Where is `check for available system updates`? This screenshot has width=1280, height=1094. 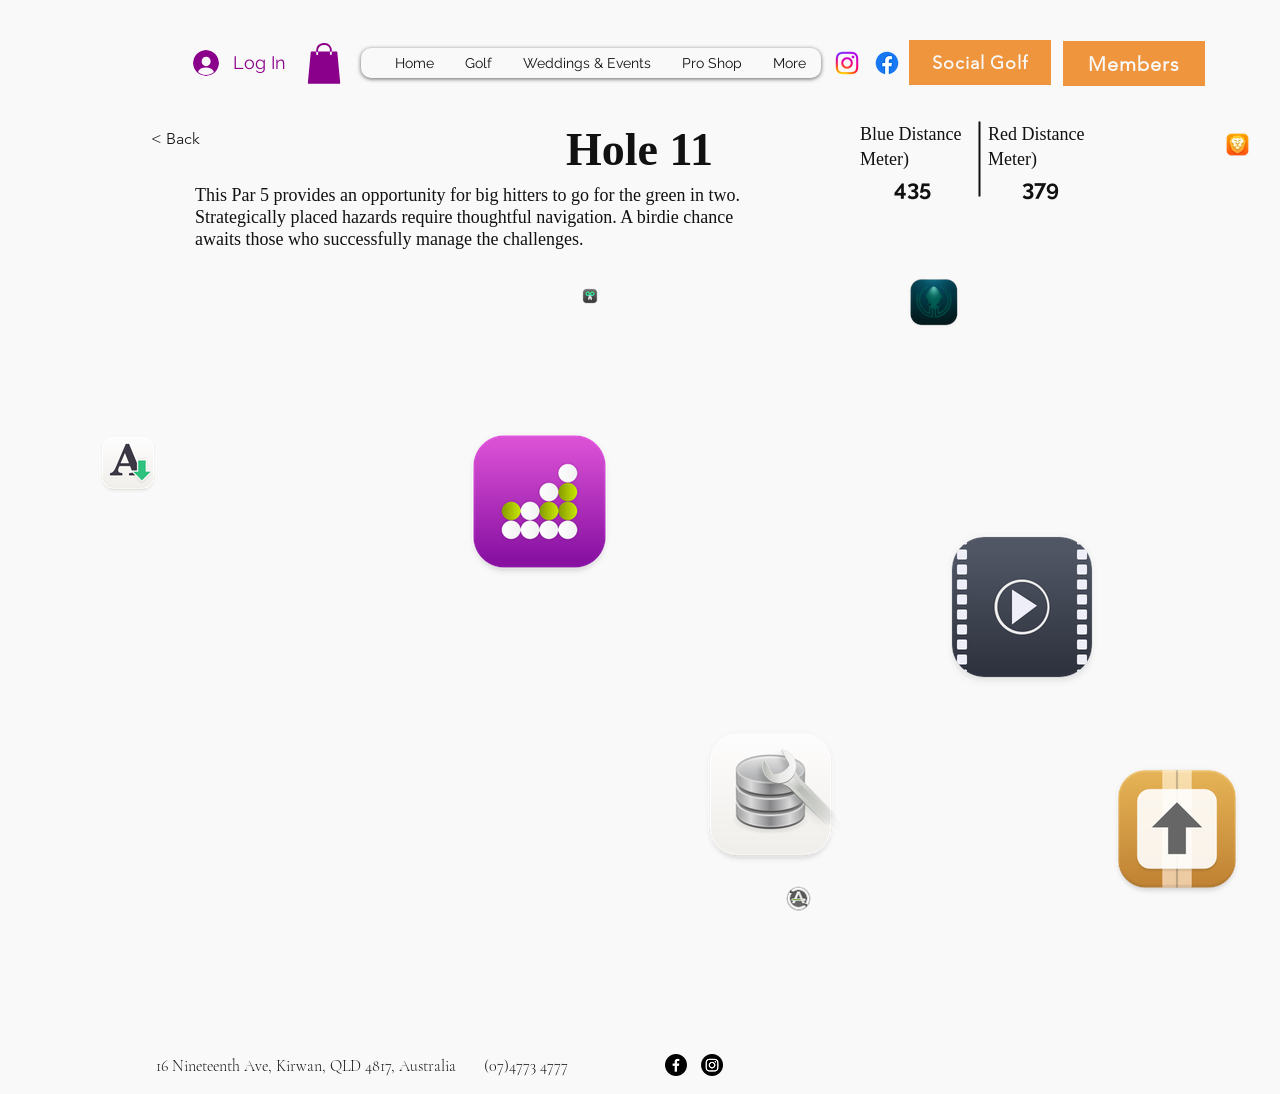
check for available system updates is located at coordinates (798, 898).